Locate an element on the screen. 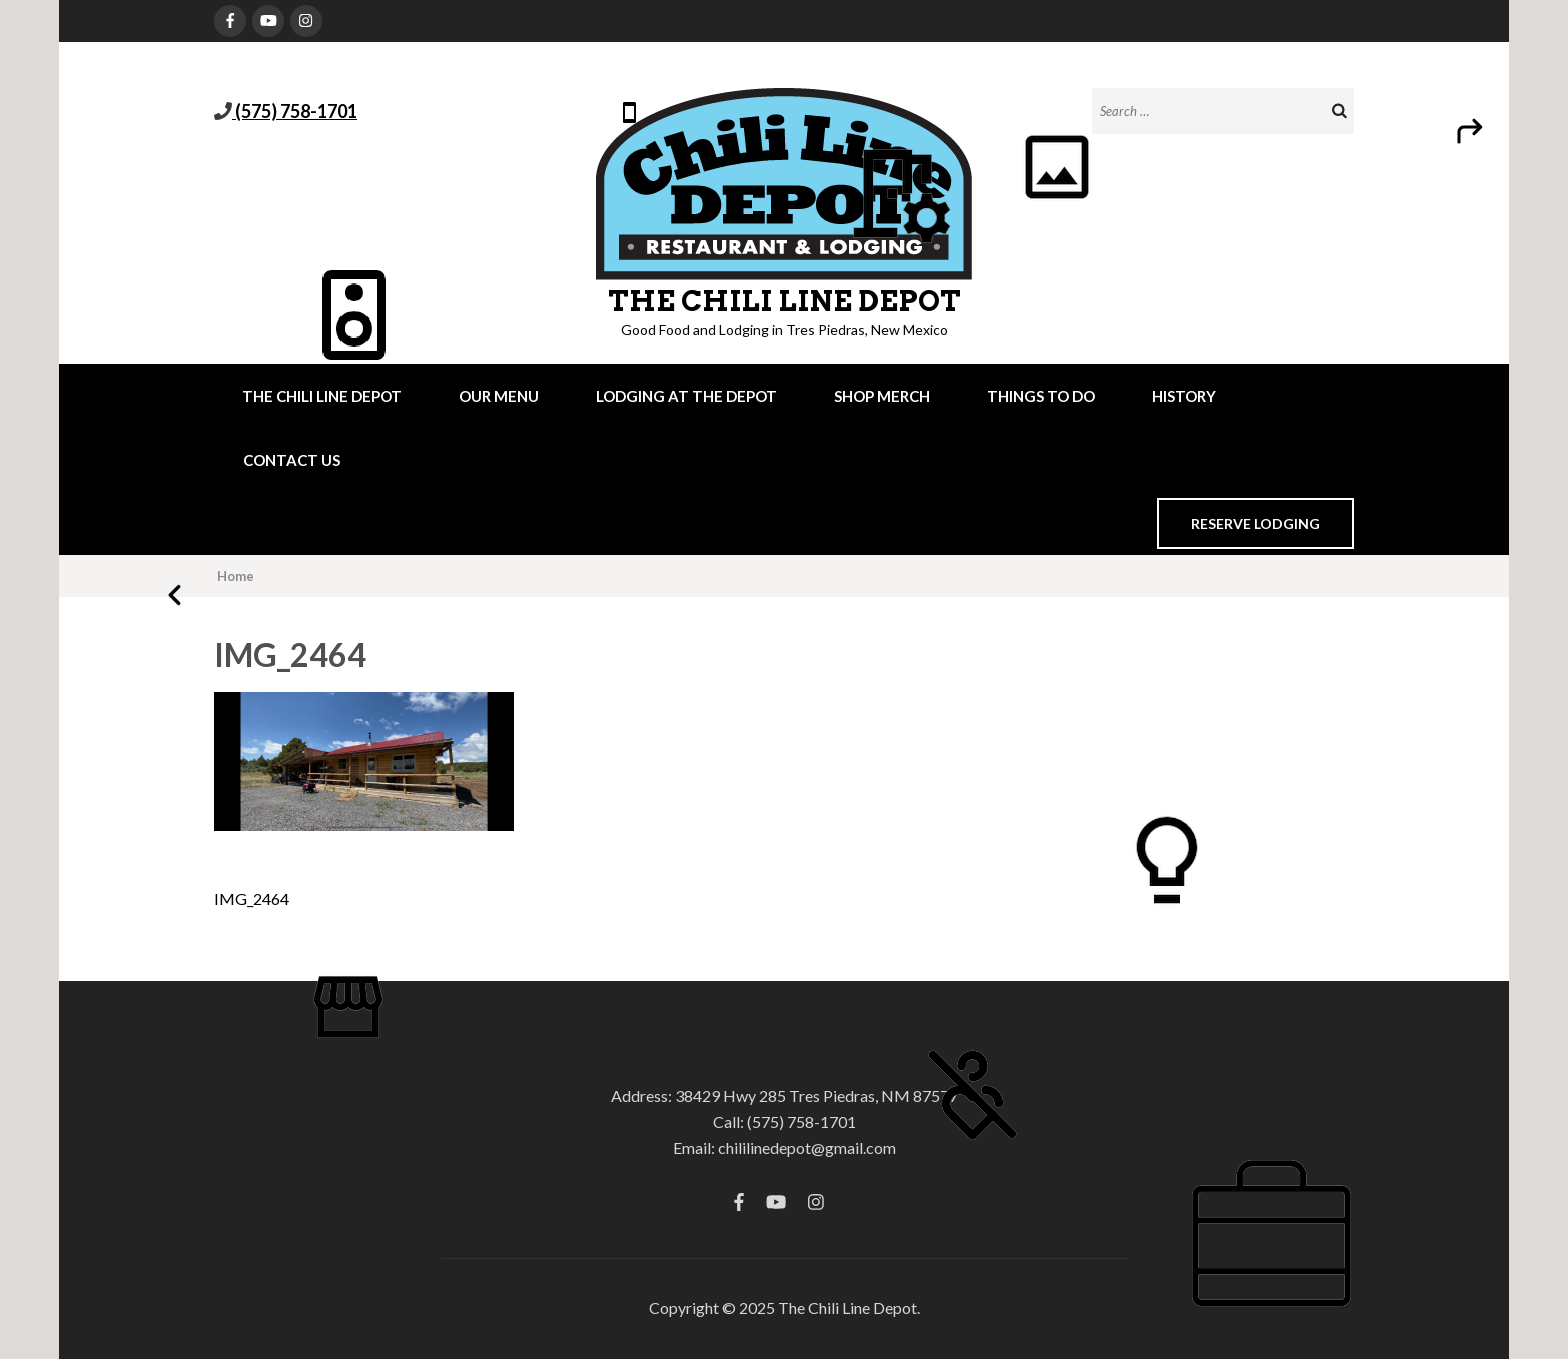  access mobile device settings is located at coordinates (629, 112).